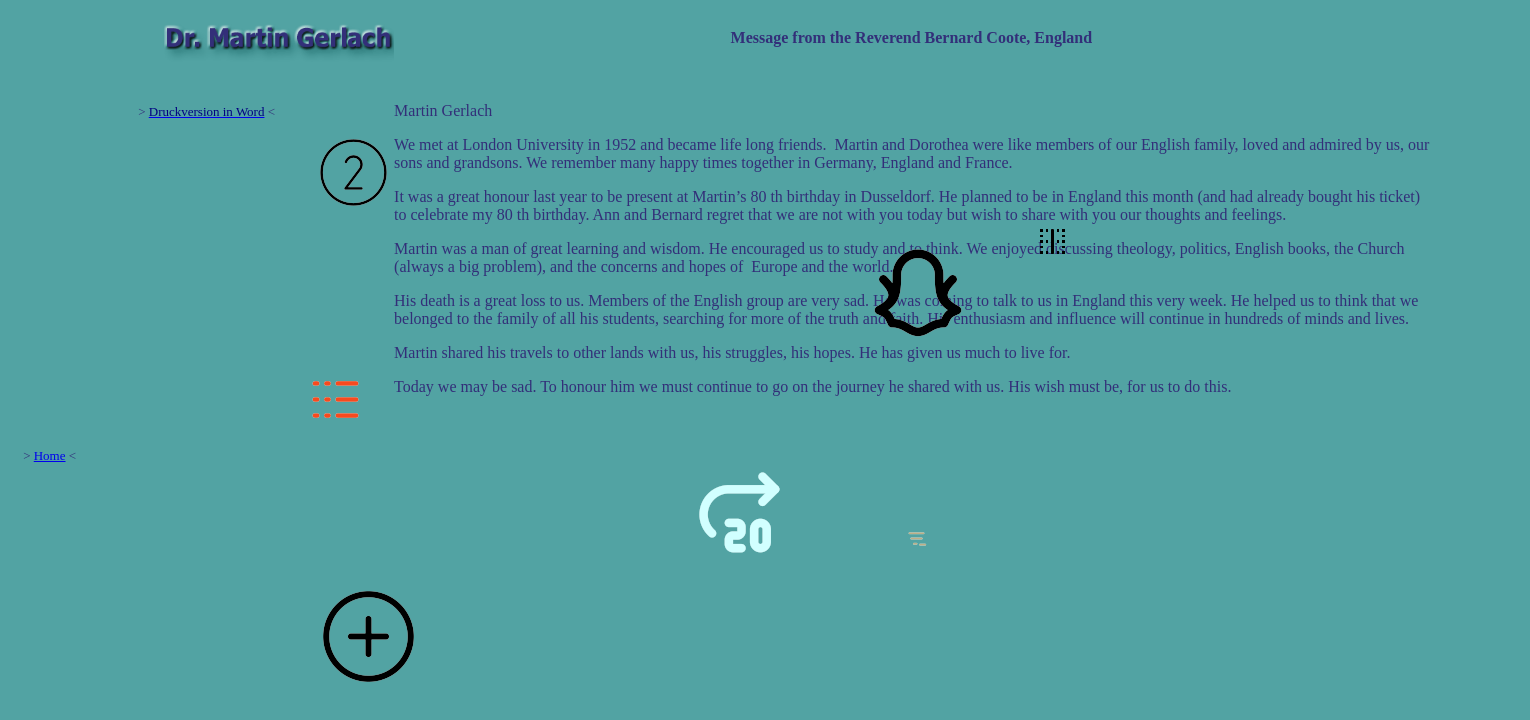 This screenshot has width=1530, height=720. Describe the element at coordinates (1052, 241) in the screenshot. I see `add a vertical border to selected cells` at that location.